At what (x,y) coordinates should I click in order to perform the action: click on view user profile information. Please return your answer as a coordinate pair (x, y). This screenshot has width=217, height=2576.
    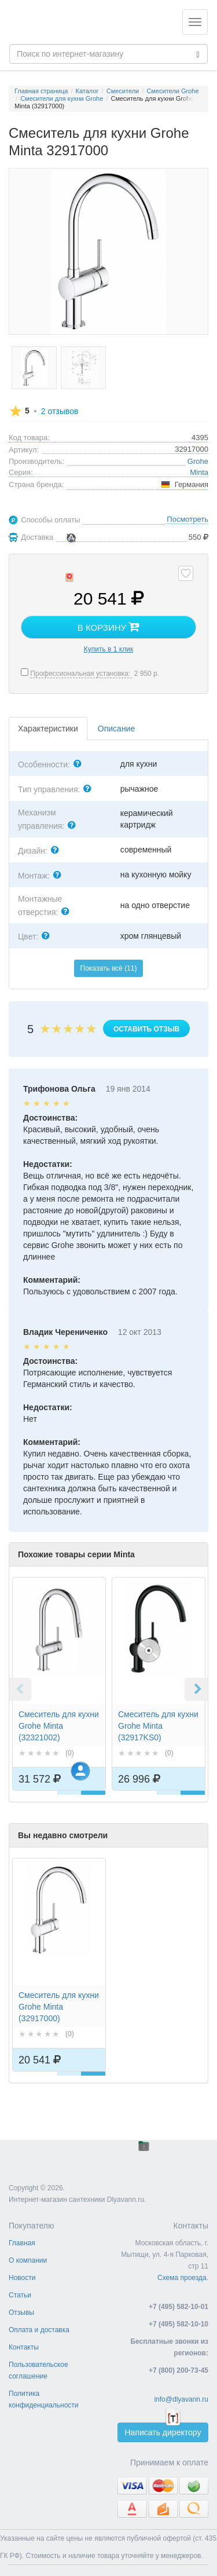
    Looking at the image, I should click on (80, 1771).